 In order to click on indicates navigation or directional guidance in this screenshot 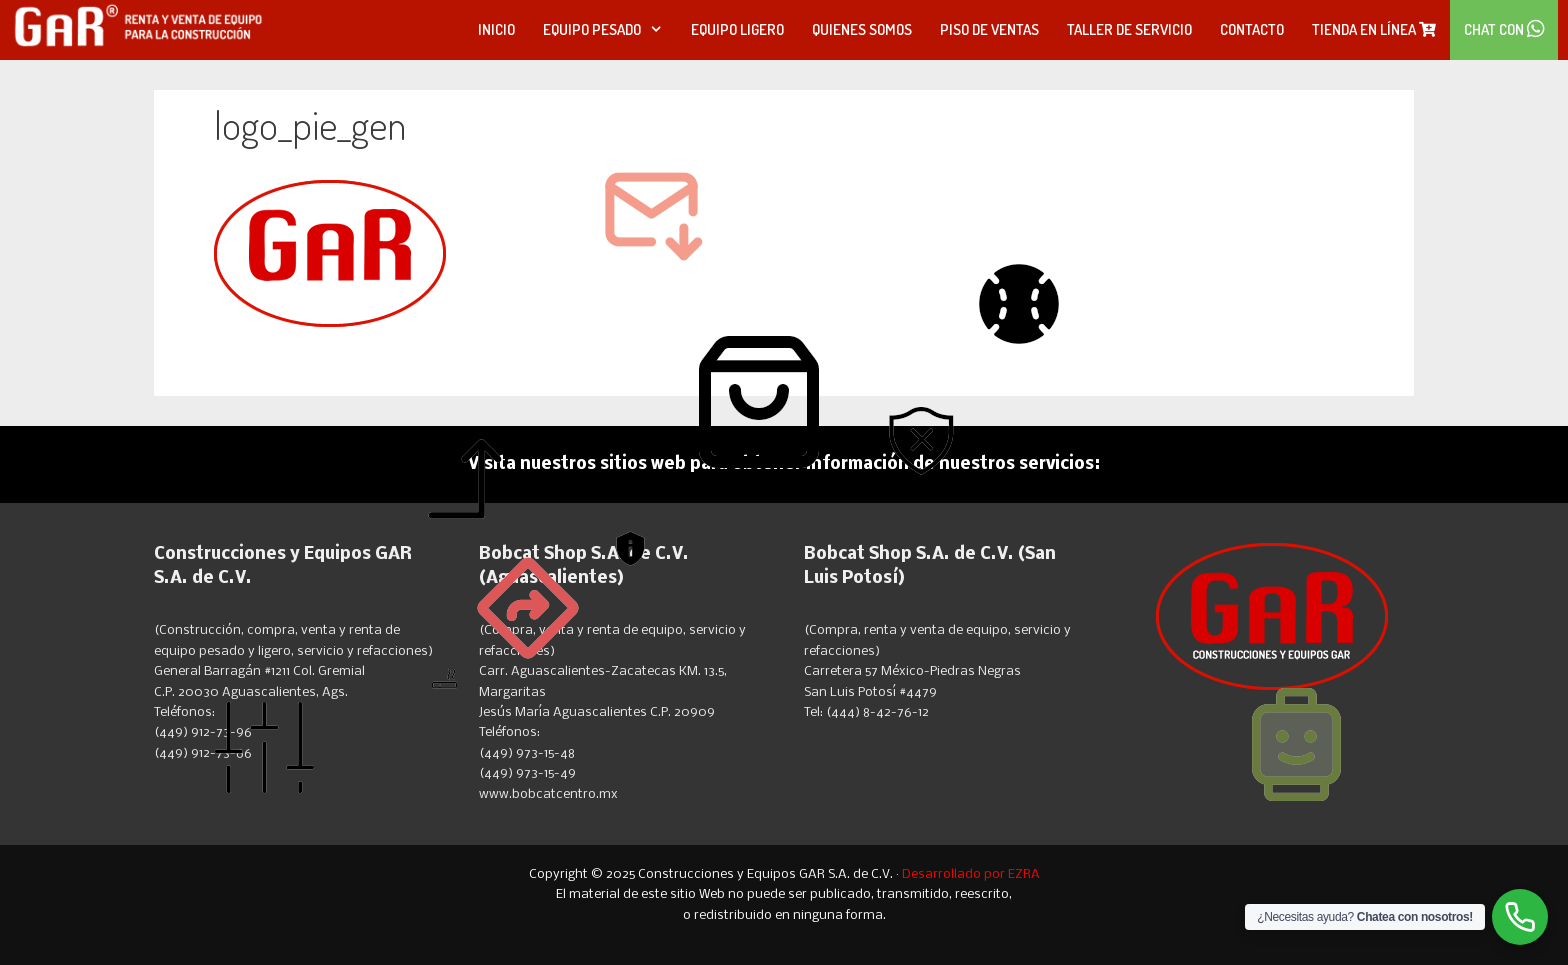, I will do `click(528, 608)`.